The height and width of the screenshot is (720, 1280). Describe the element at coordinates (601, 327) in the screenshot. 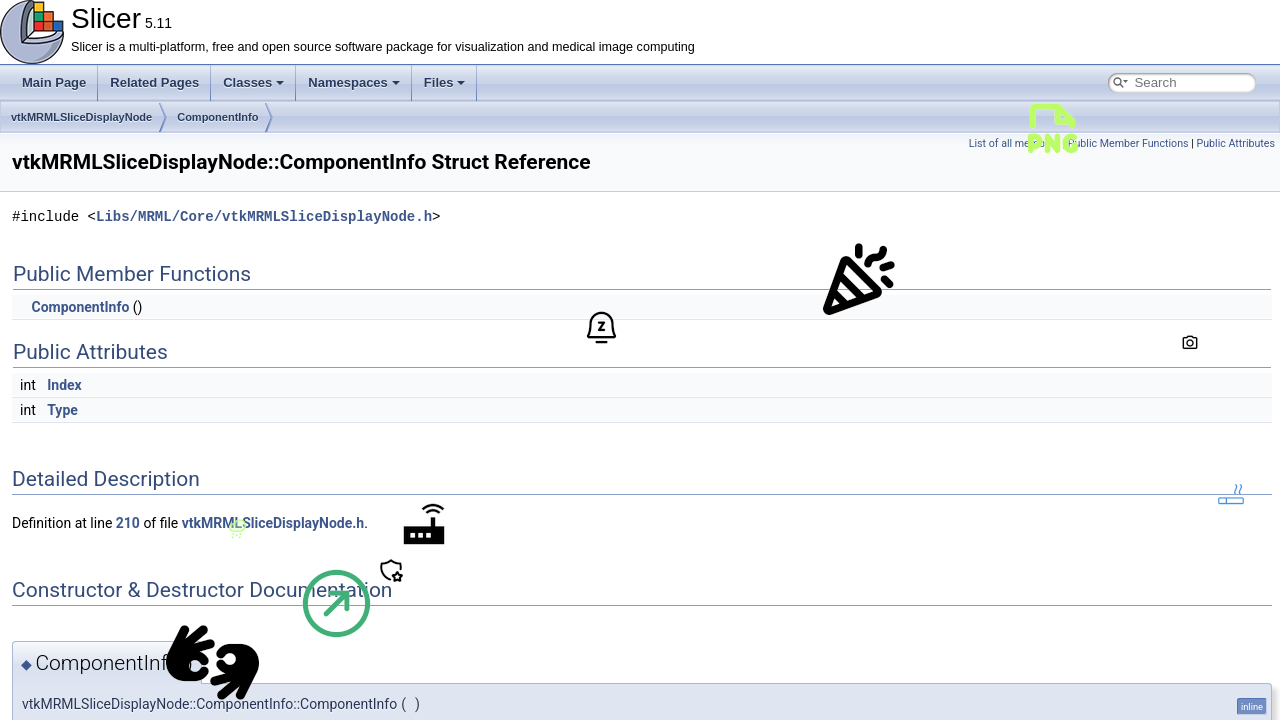

I see `mute or snooze notifications` at that location.